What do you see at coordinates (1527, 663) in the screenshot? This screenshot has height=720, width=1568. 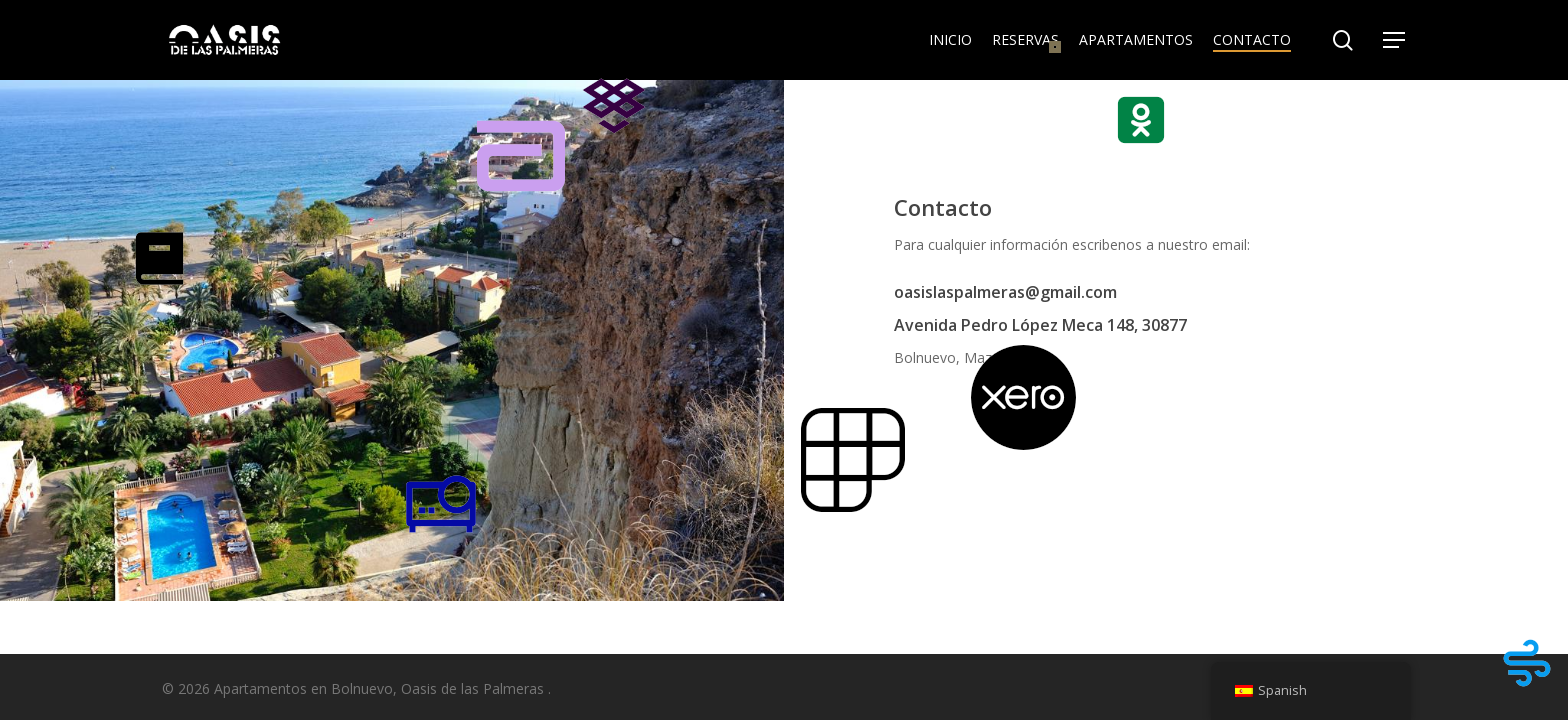 I see `indicates windy weather conditions` at bounding box center [1527, 663].